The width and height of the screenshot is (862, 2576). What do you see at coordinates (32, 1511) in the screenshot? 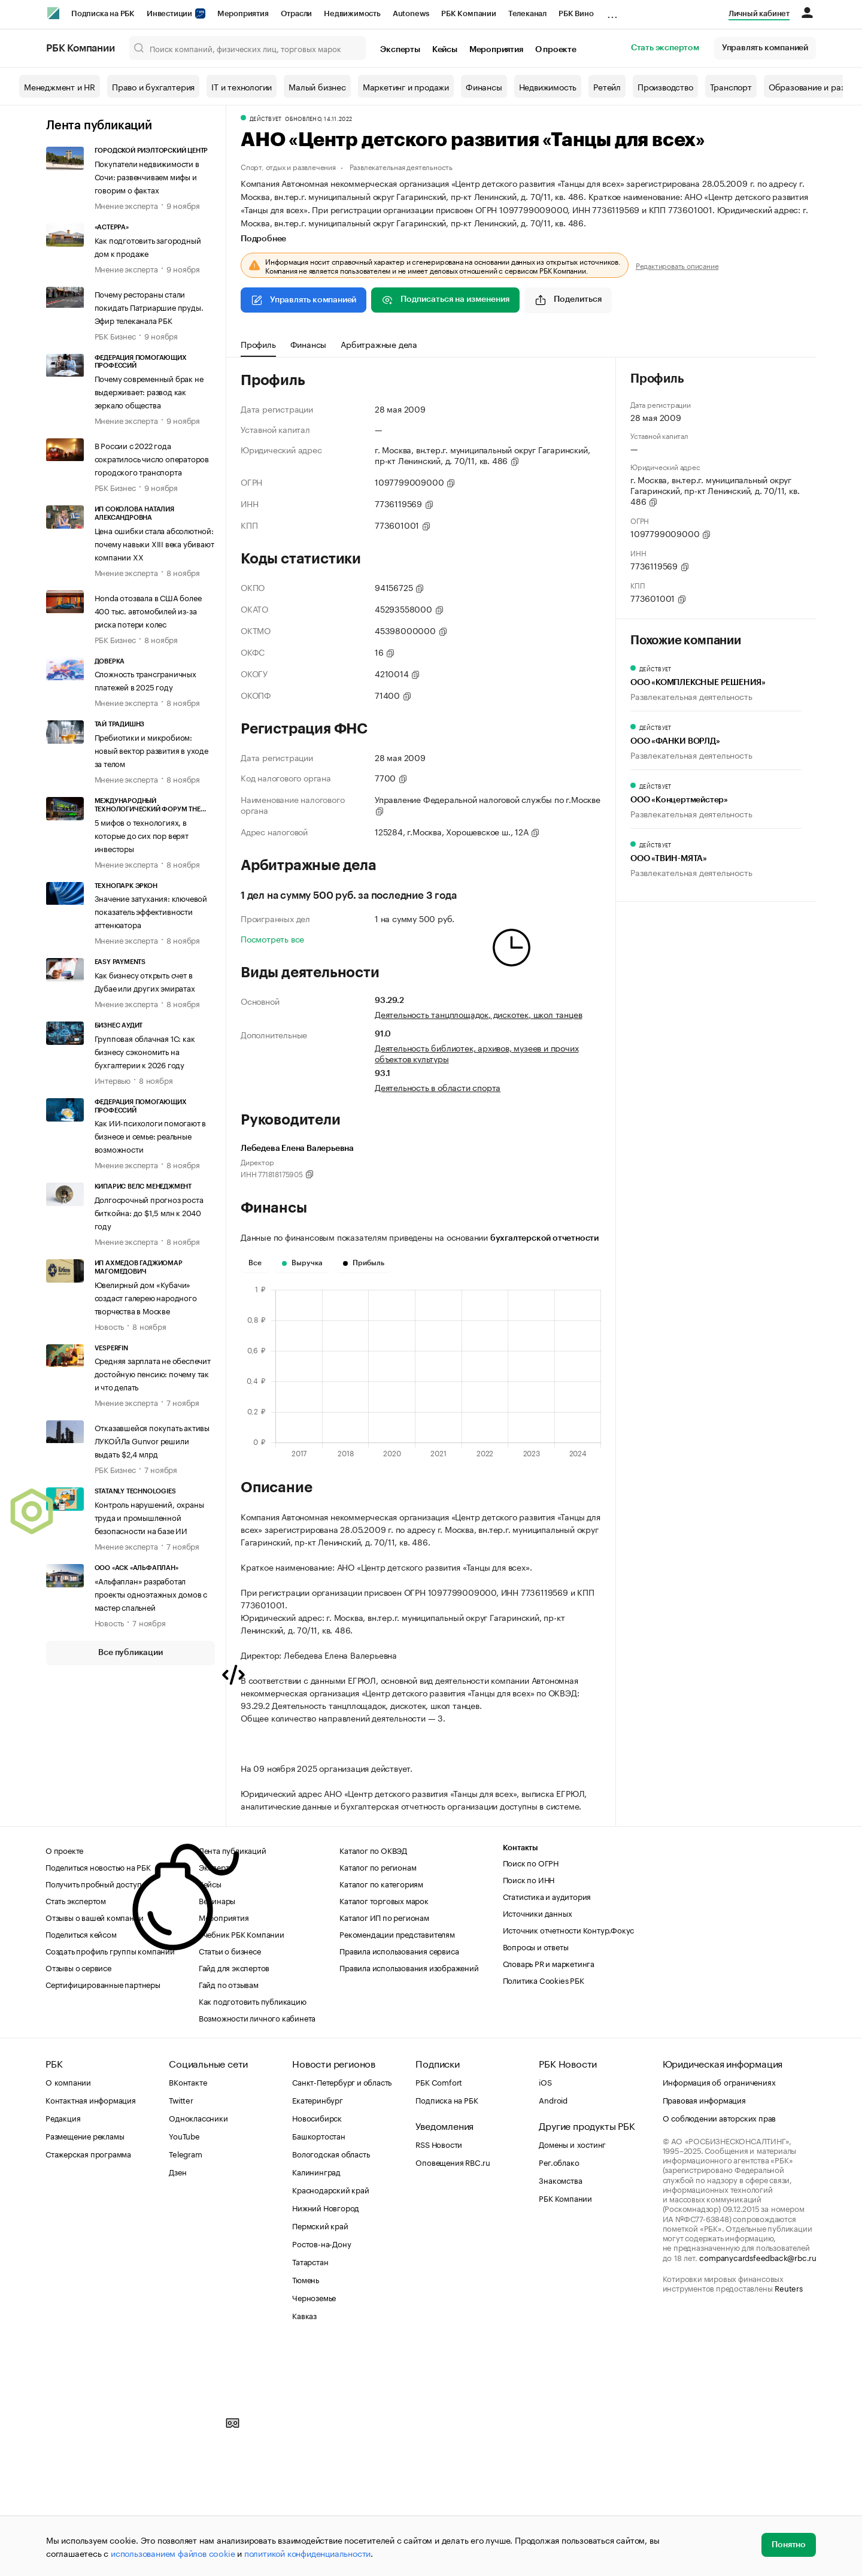
I see `access settings or configuration options` at bounding box center [32, 1511].